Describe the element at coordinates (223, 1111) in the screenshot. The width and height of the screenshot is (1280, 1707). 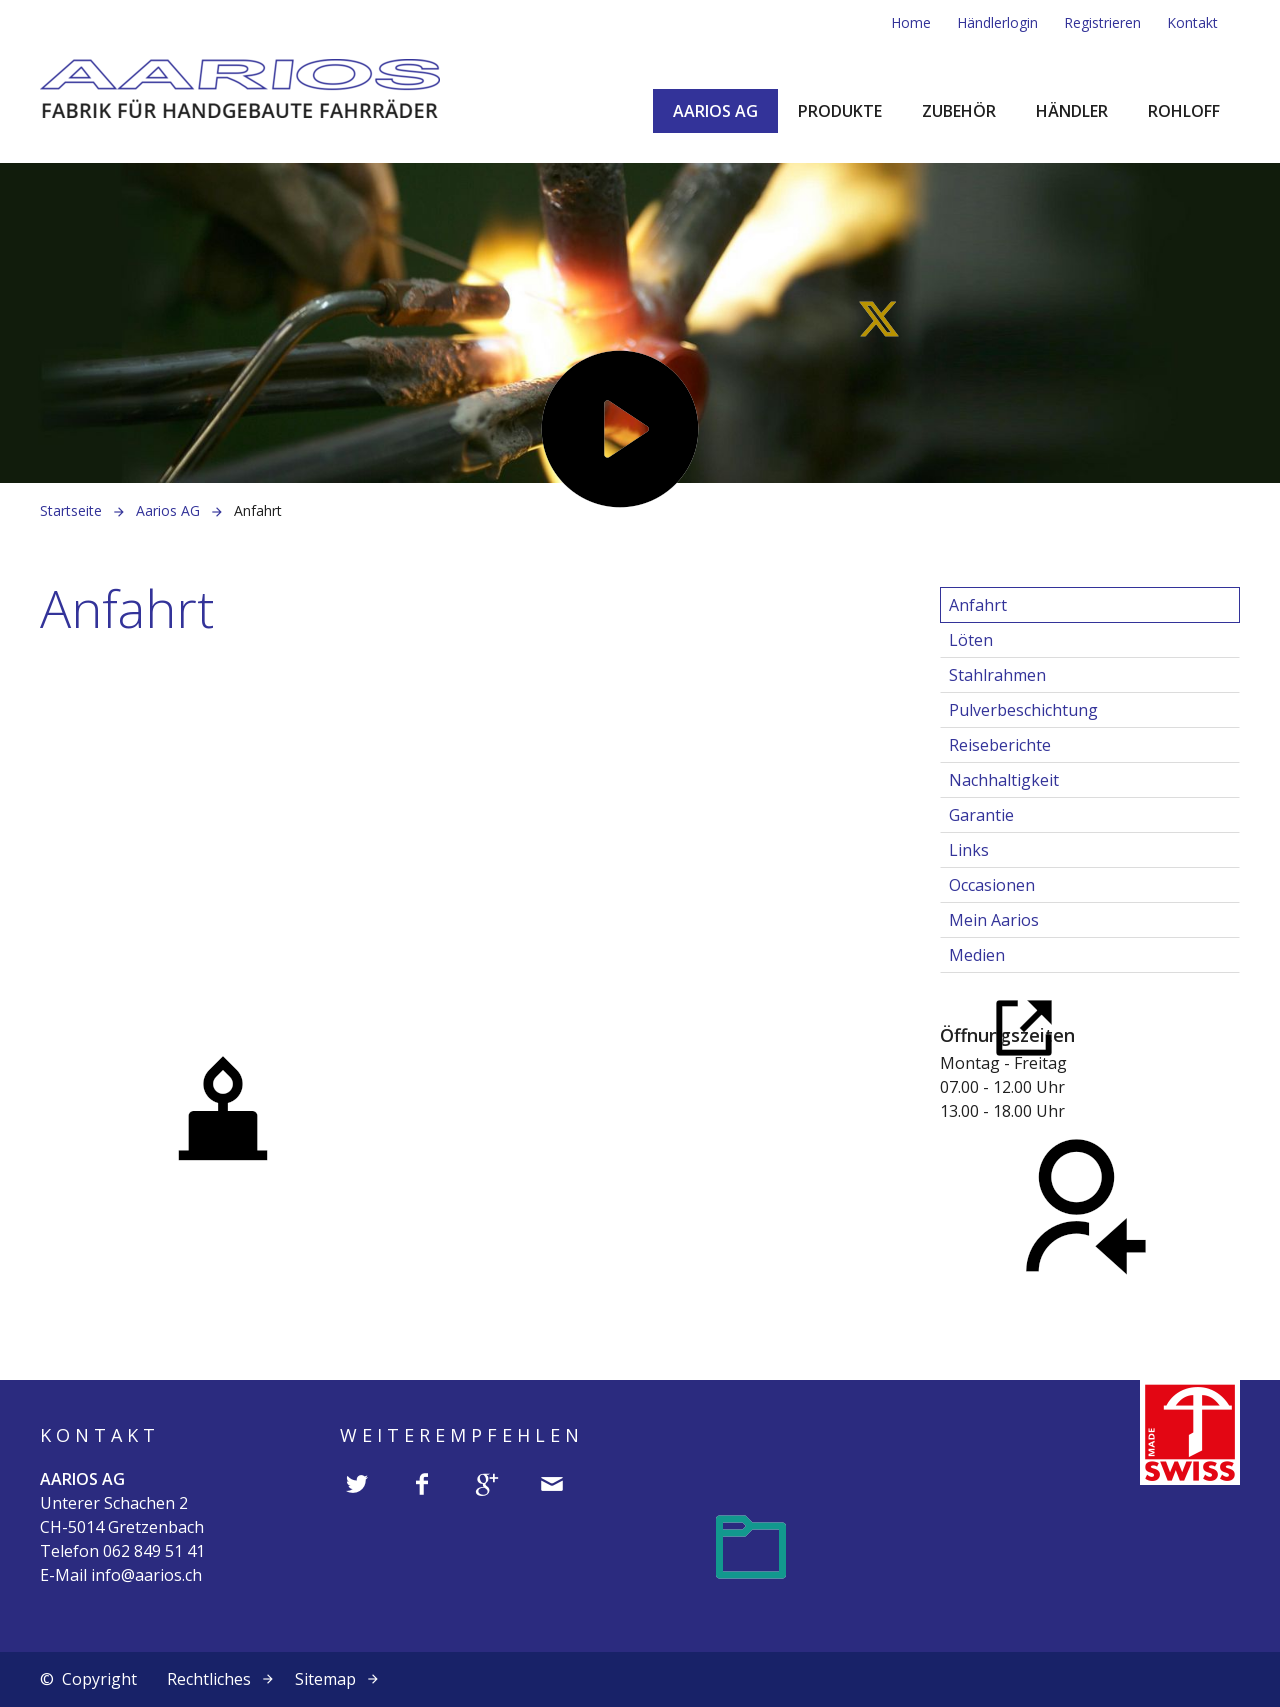
I see `access candle or ambient lighting mode` at that location.